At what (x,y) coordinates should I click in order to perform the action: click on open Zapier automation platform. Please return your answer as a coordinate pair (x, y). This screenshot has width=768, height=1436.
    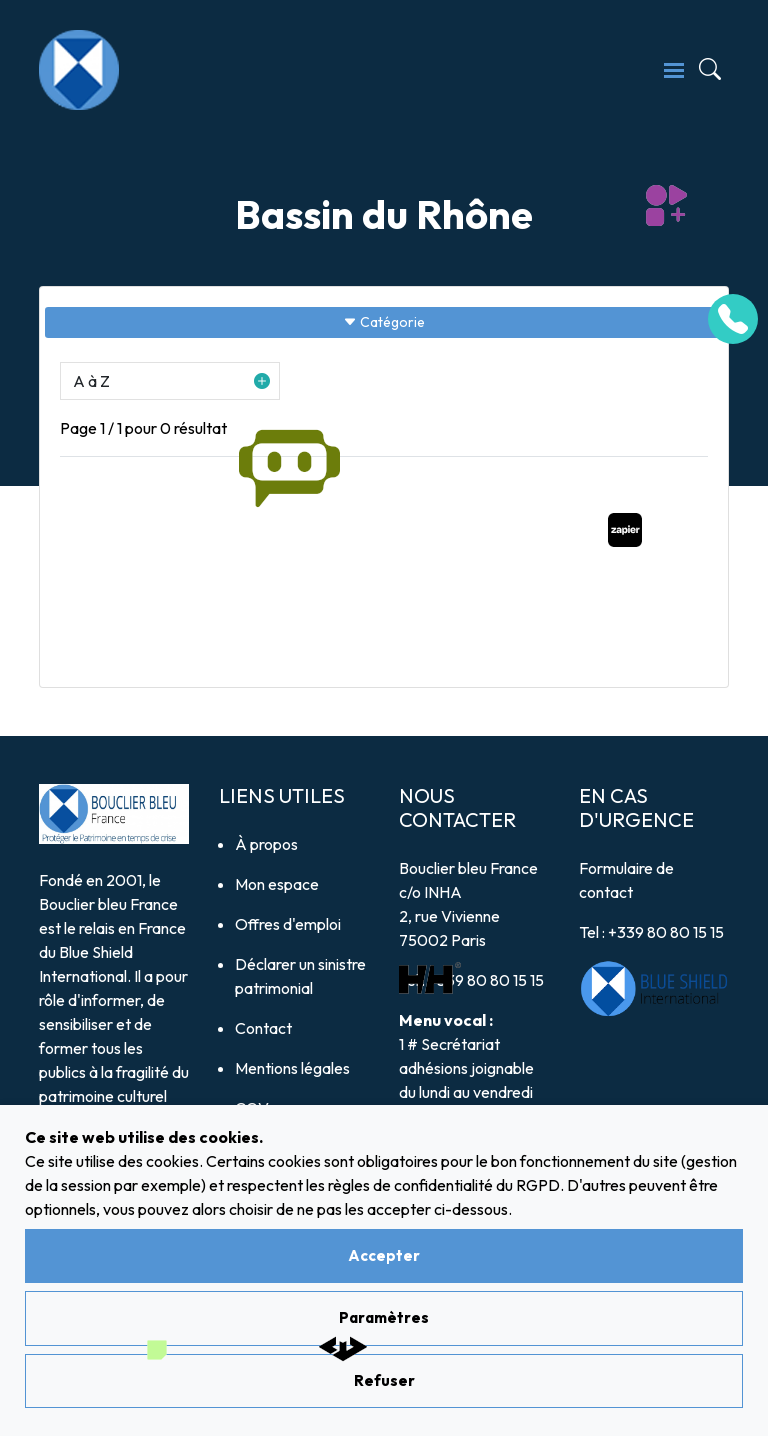
    Looking at the image, I should click on (625, 530).